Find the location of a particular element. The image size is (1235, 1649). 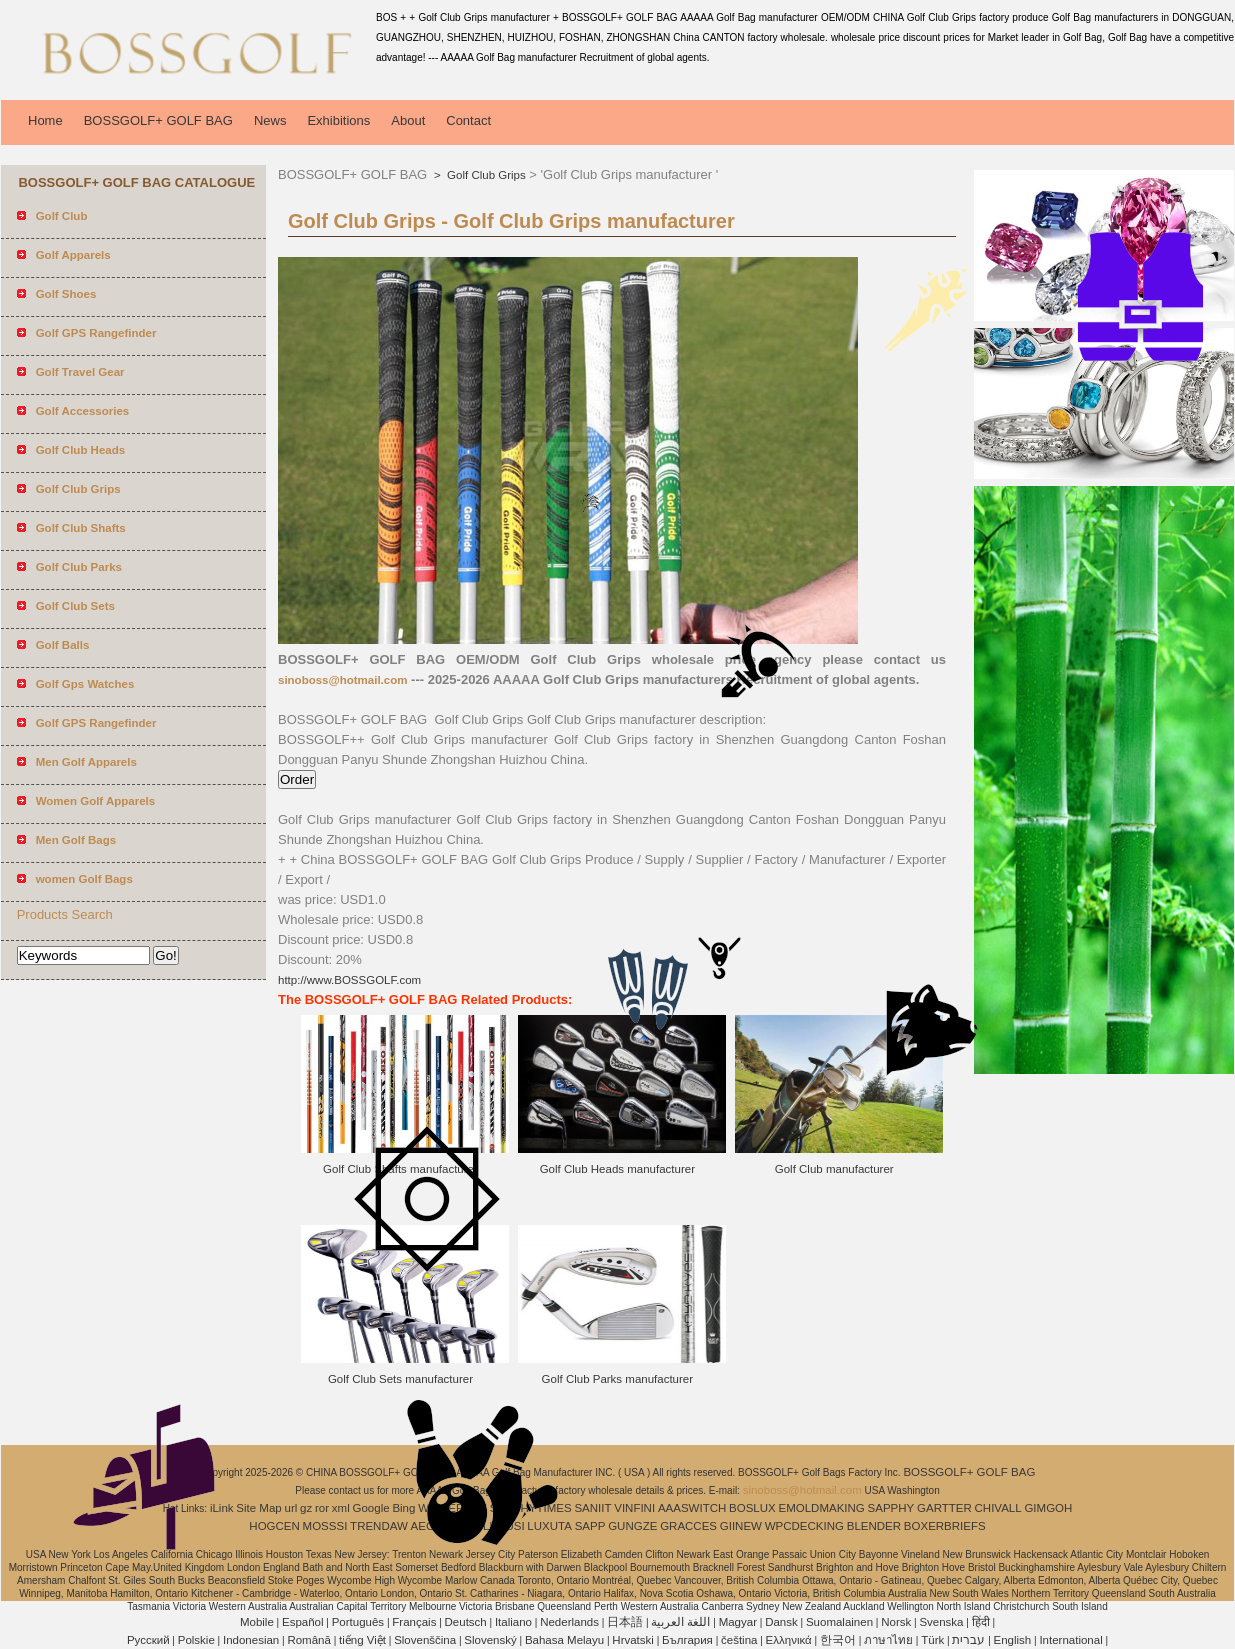

indicates a strike in a bowling game is located at coordinates (482, 1472).